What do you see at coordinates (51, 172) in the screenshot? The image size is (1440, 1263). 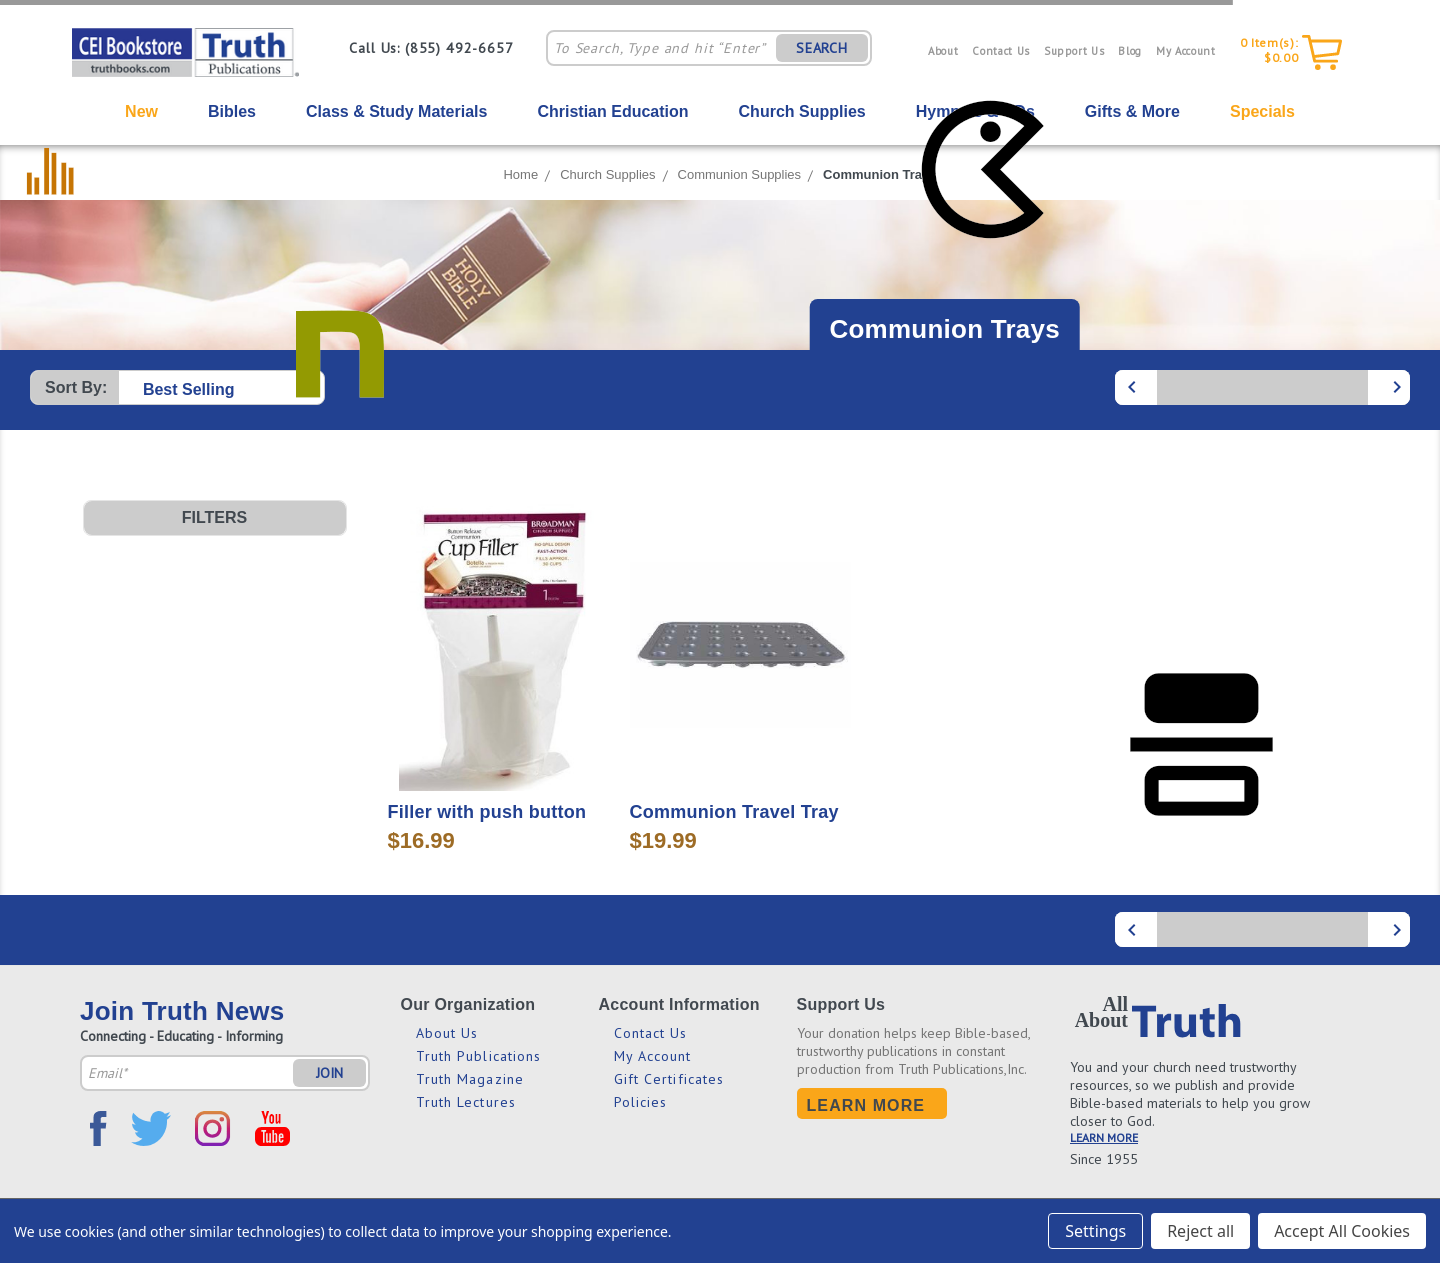 I see `view grouped bar chart data` at bounding box center [51, 172].